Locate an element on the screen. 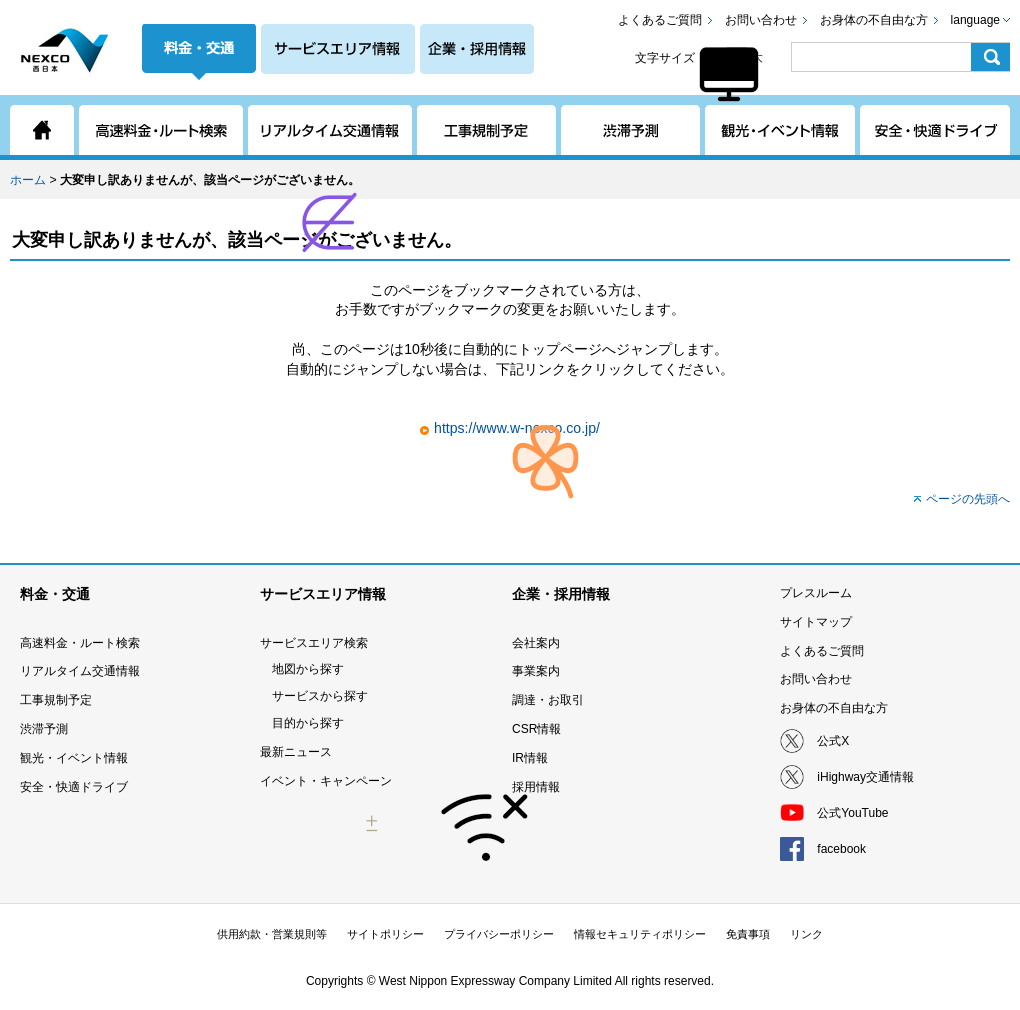  indicates a lucky or bonus reward is located at coordinates (545, 460).